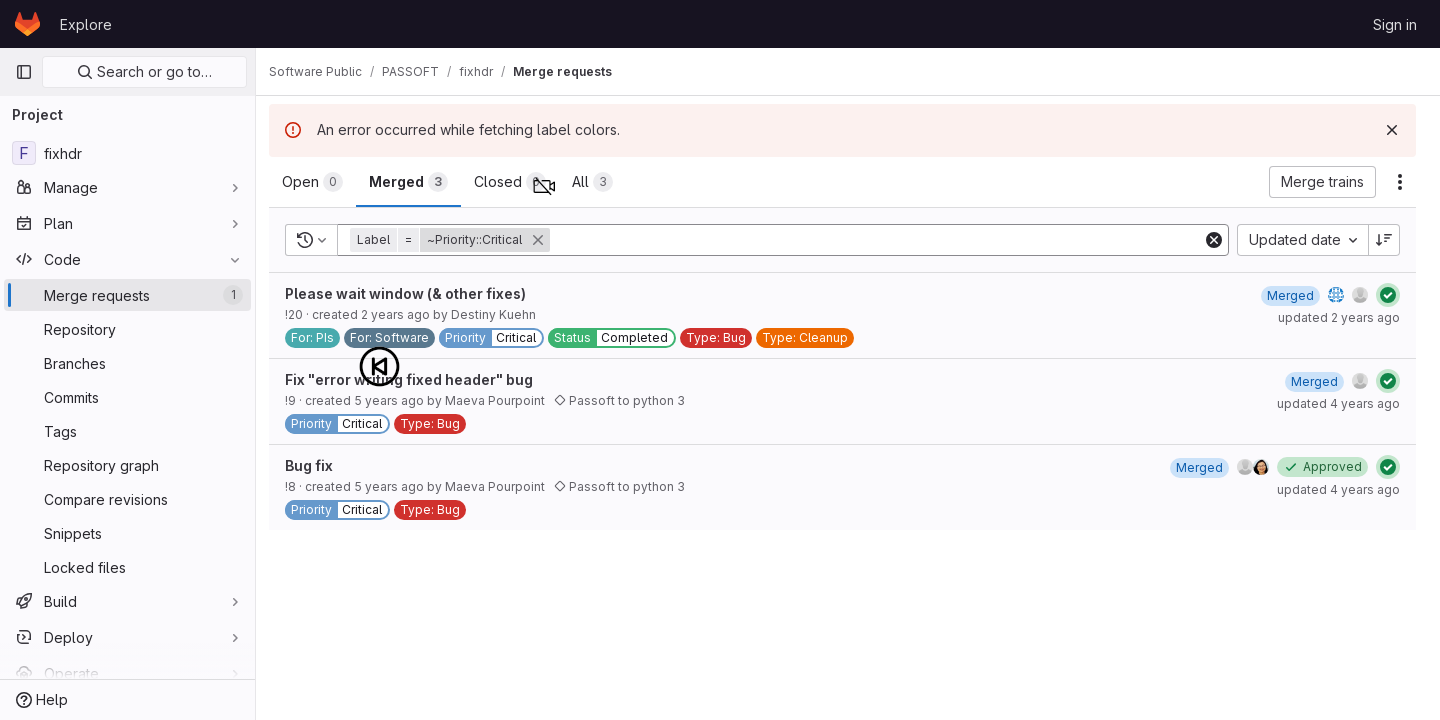  I want to click on turn off camera or disable video, so click(543, 186).